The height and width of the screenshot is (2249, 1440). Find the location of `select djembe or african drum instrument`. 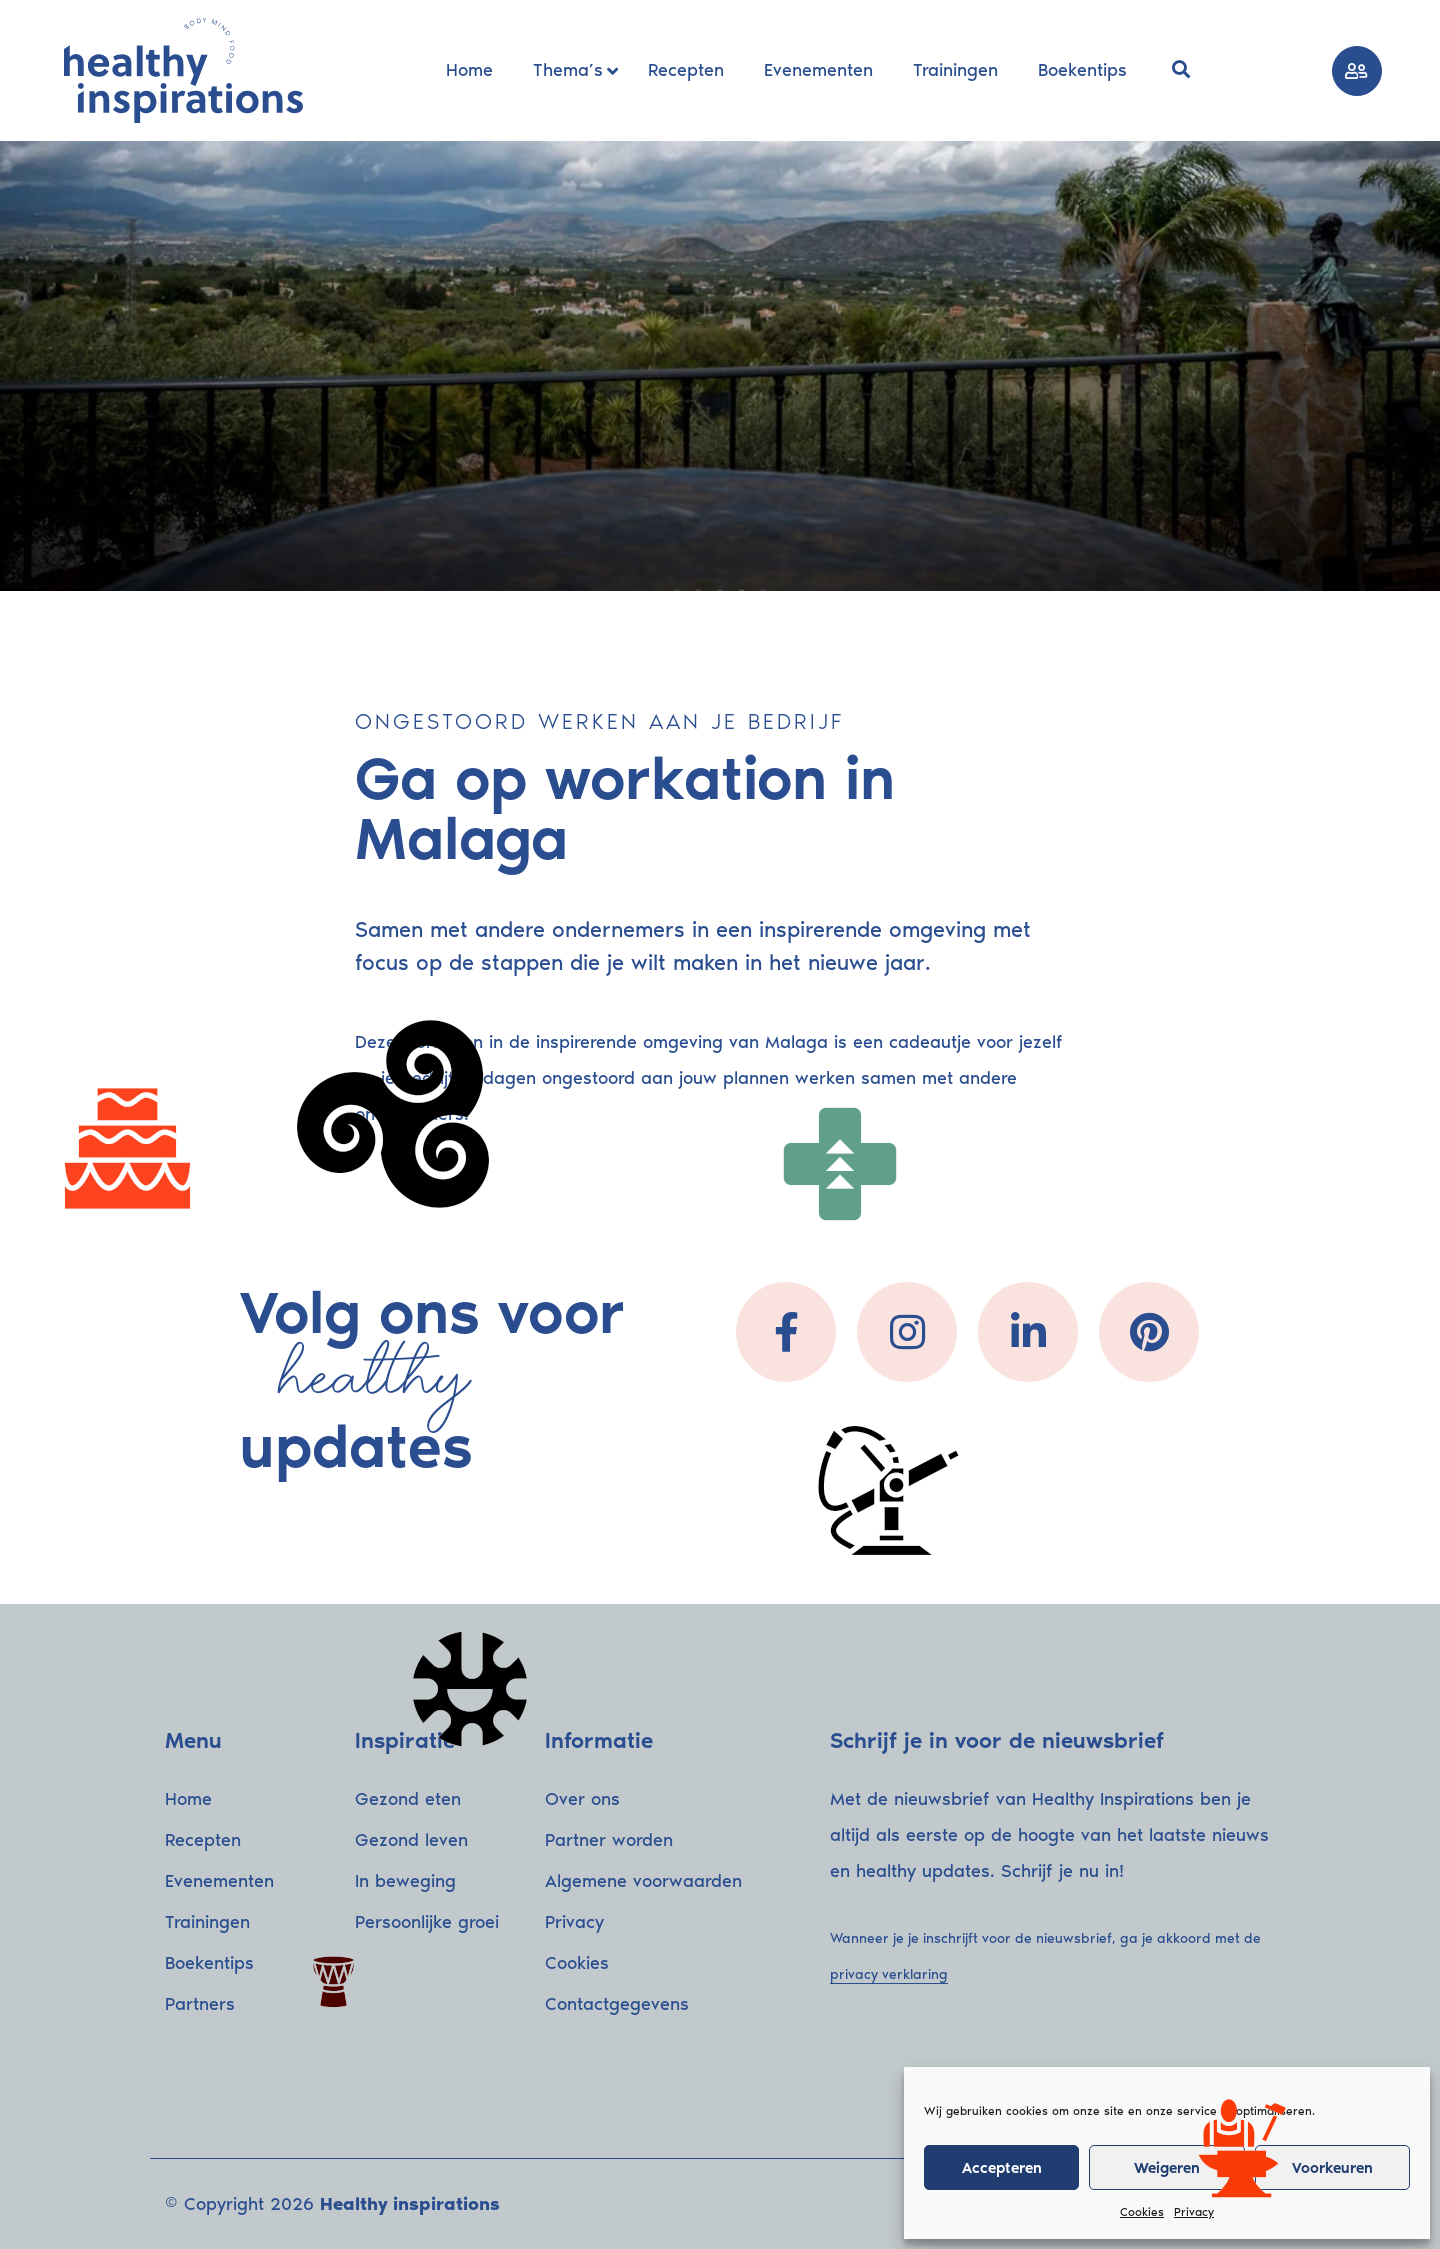

select djembe or african drum instrument is located at coordinates (333, 1980).